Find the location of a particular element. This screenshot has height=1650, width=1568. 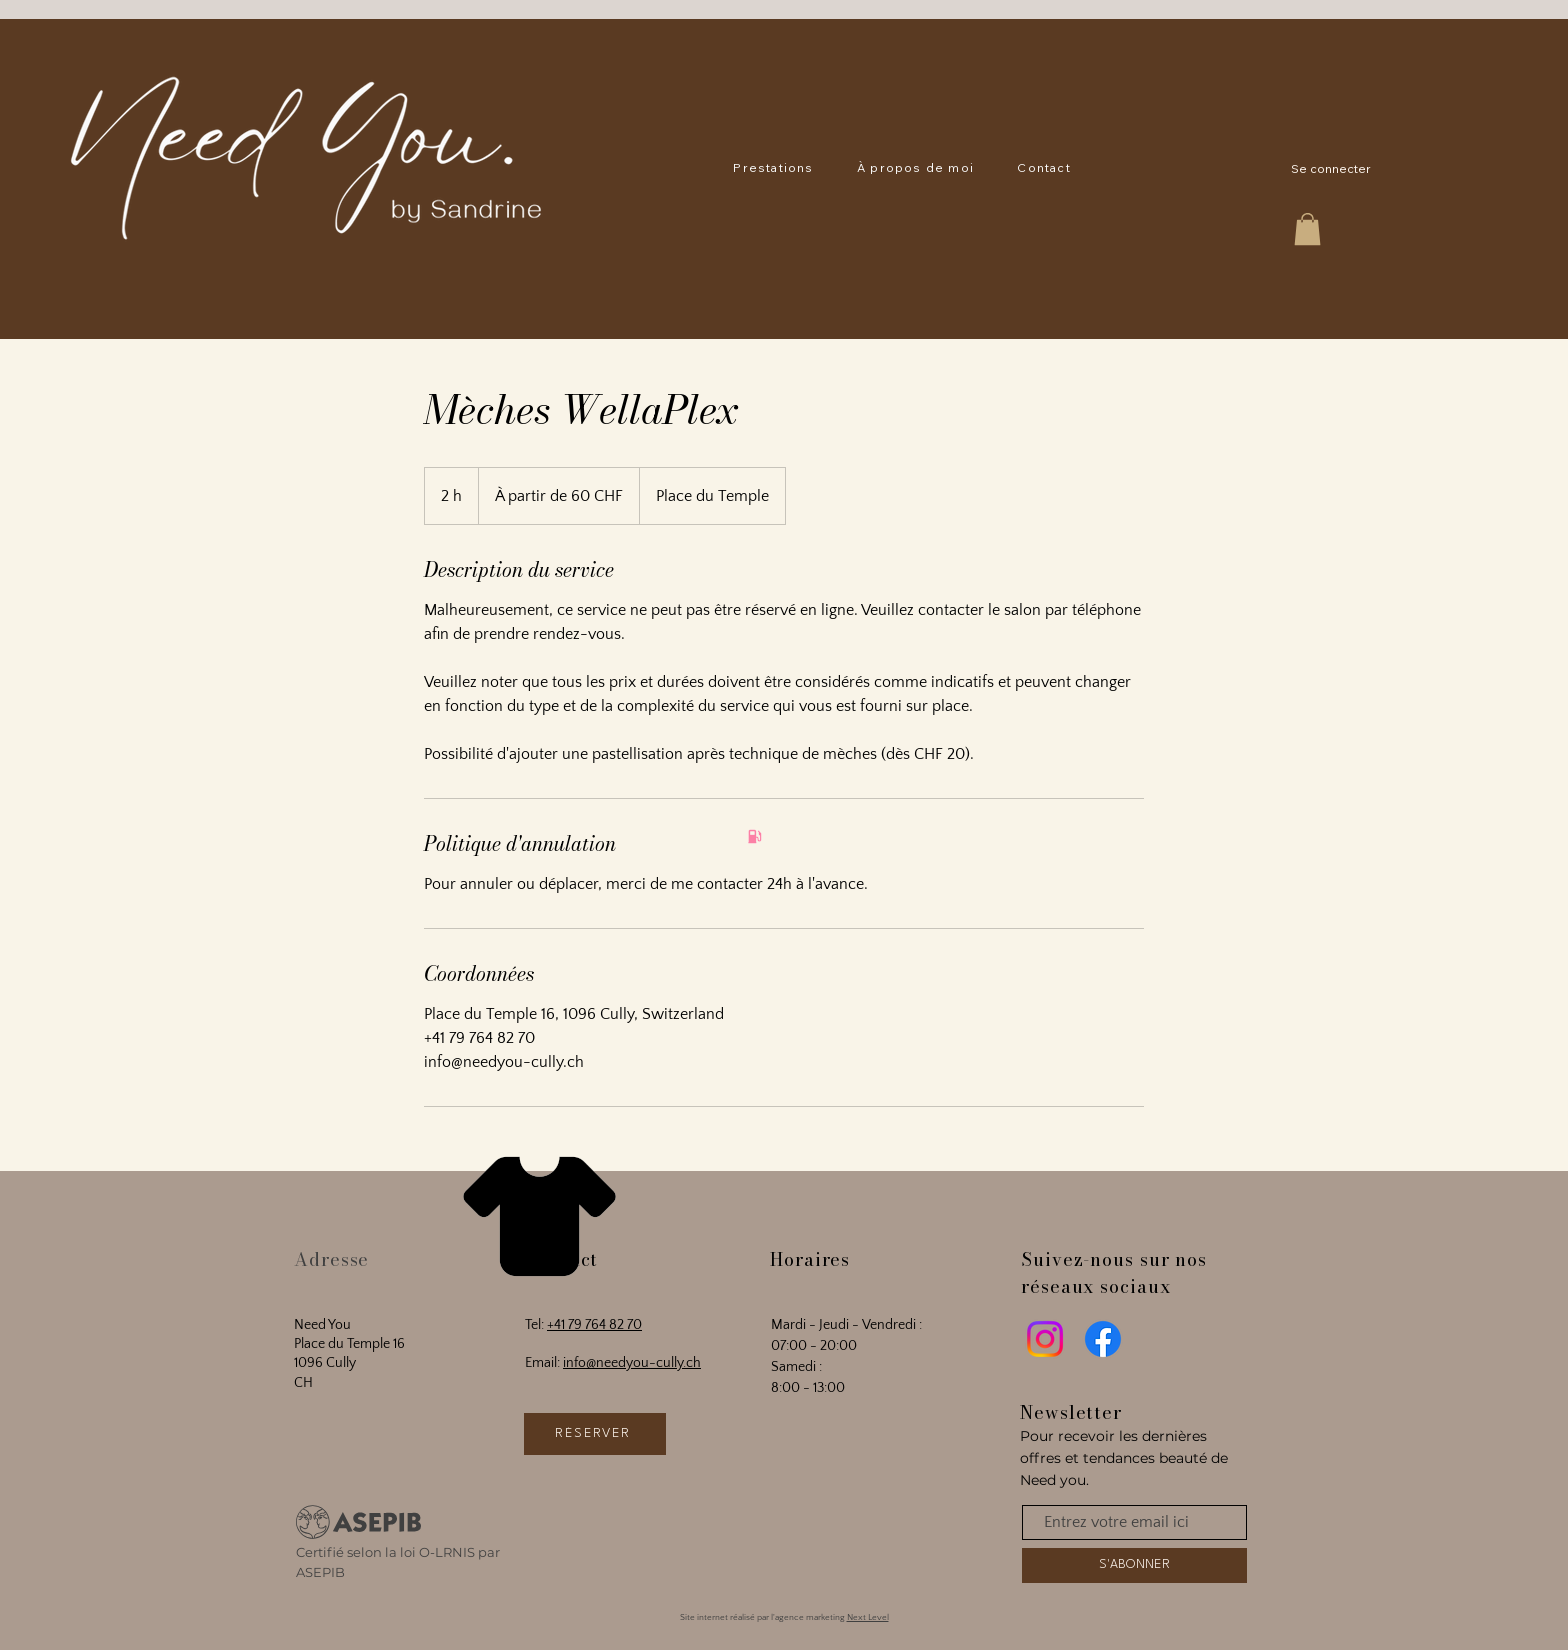

find nearby gas stations is located at coordinates (754, 836).